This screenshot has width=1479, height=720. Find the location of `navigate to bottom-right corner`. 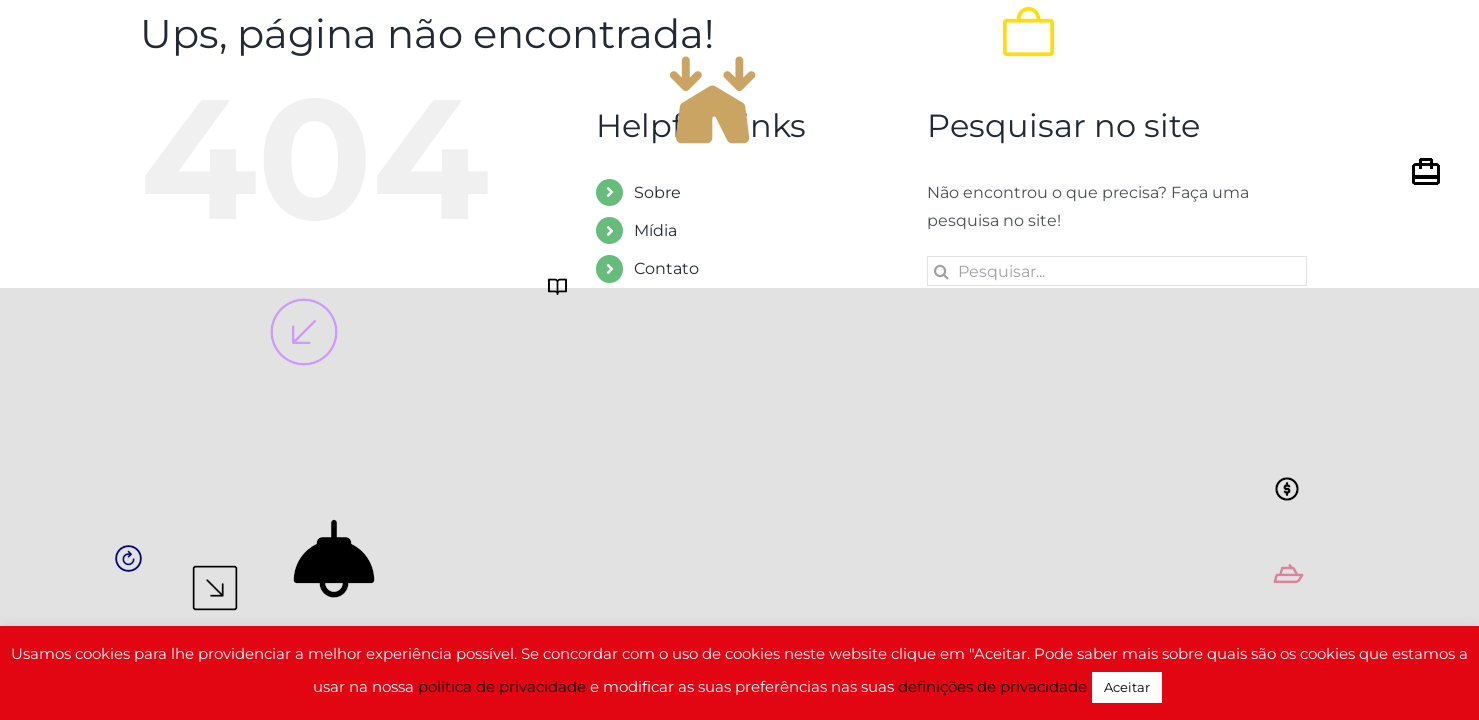

navigate to bottom-right corner is located at coordinates (215, 588).